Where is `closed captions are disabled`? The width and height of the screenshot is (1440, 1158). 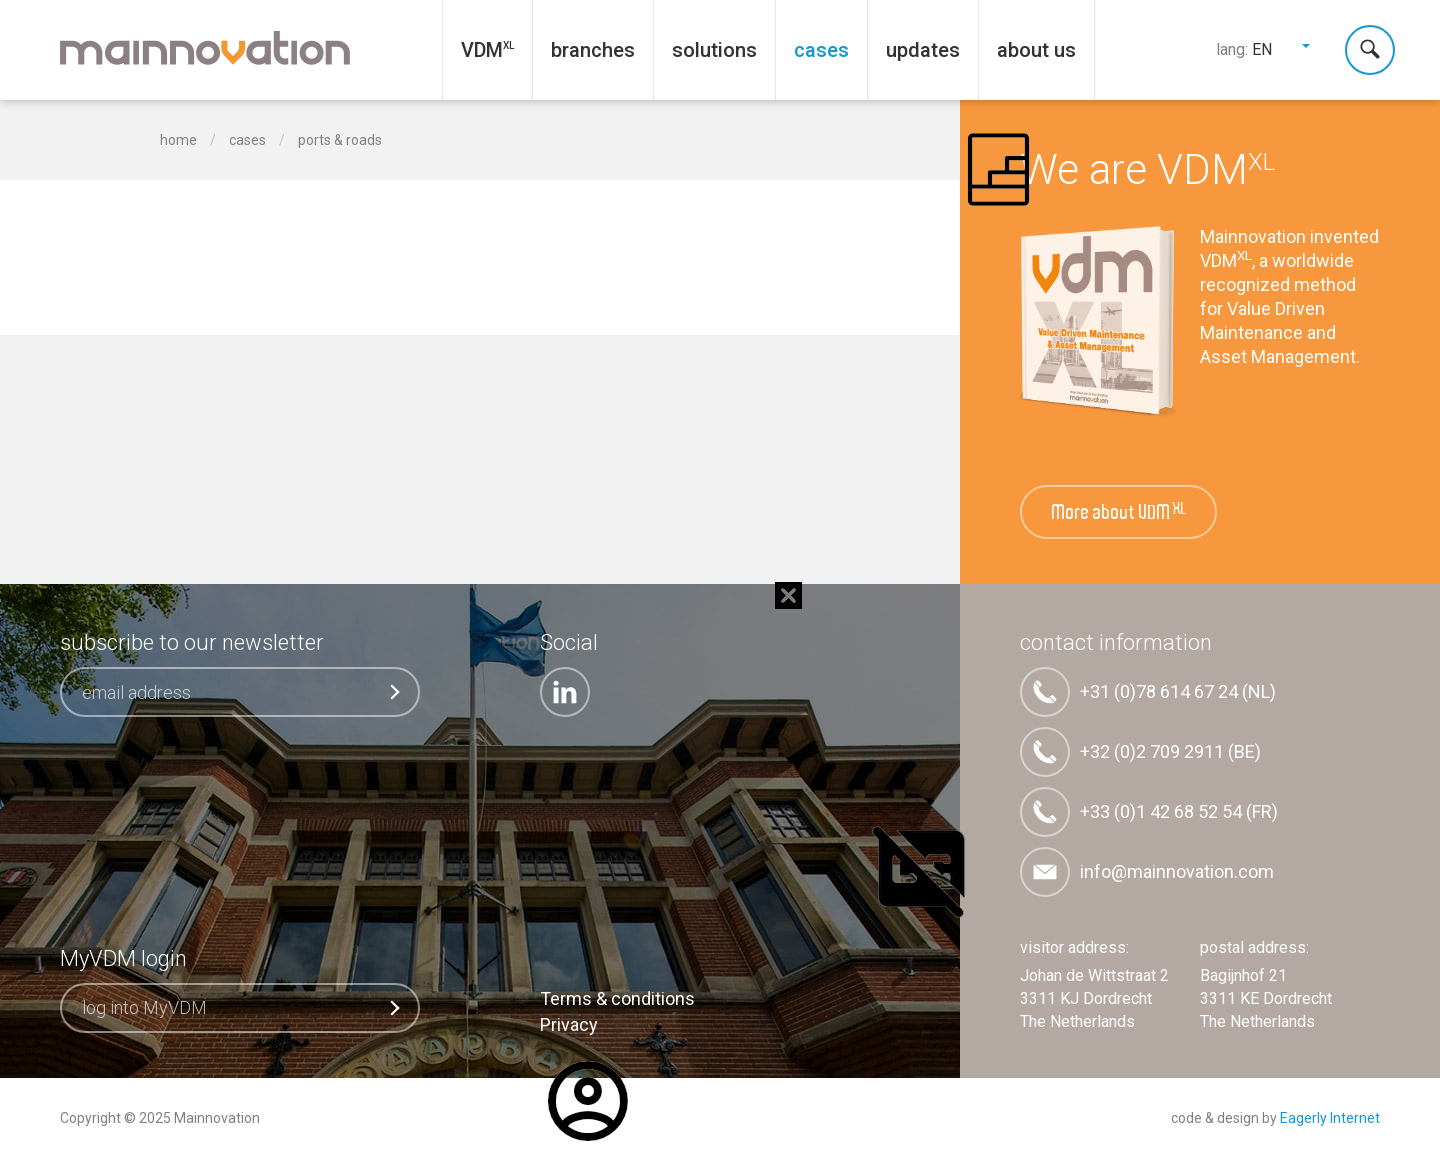 closed captions are disabled is located at coordinates (921, 868).